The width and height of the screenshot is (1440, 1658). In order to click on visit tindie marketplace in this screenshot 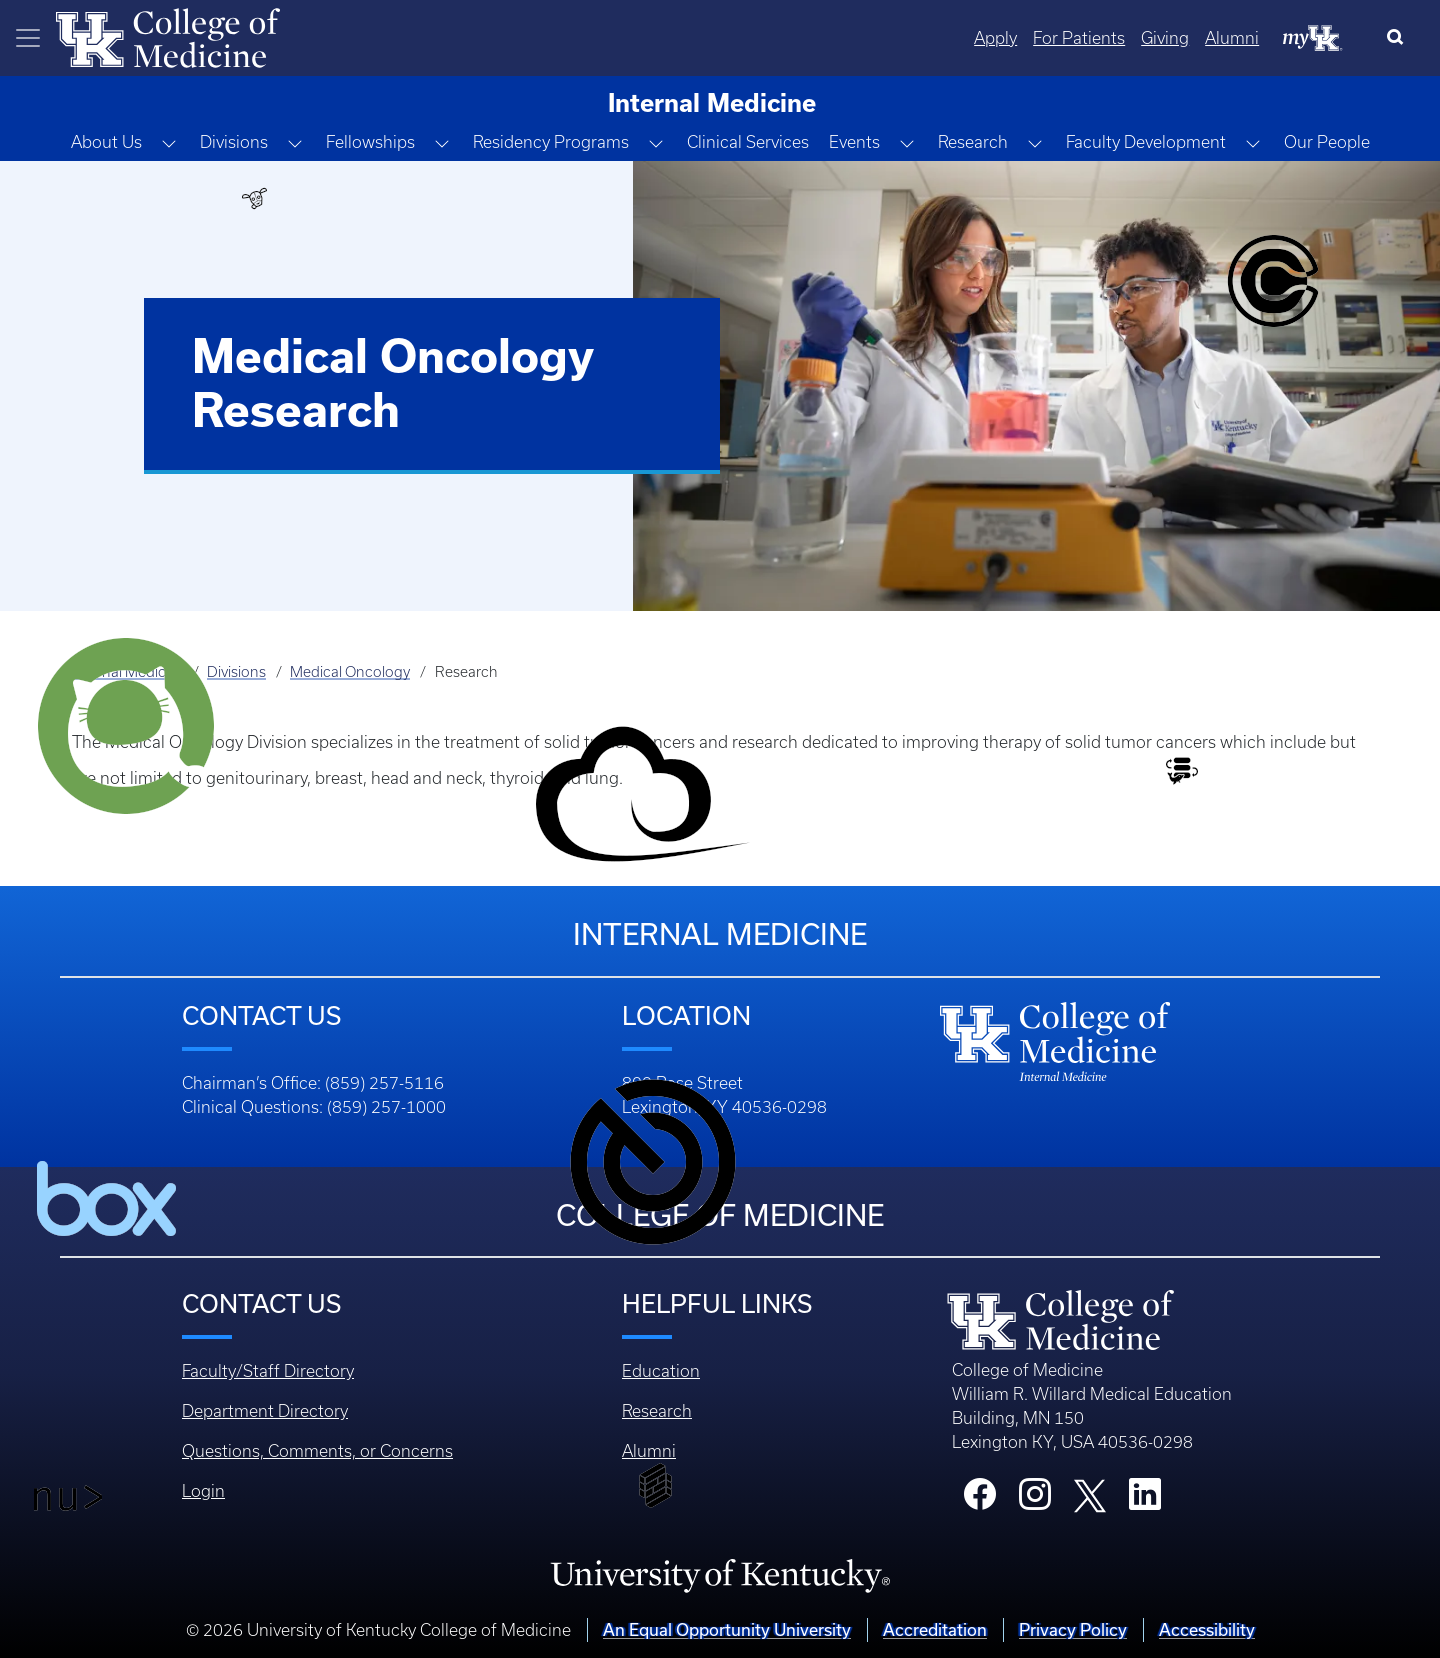, I will do `click(254, 198)`.